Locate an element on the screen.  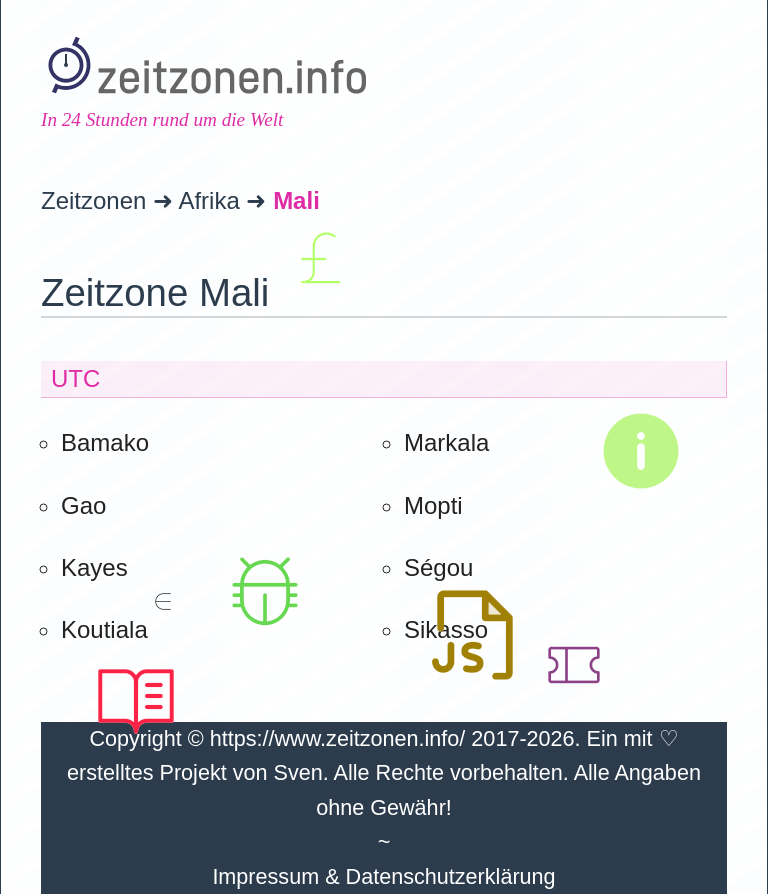
view prices in british pounds is located at coordinates (323, 259).